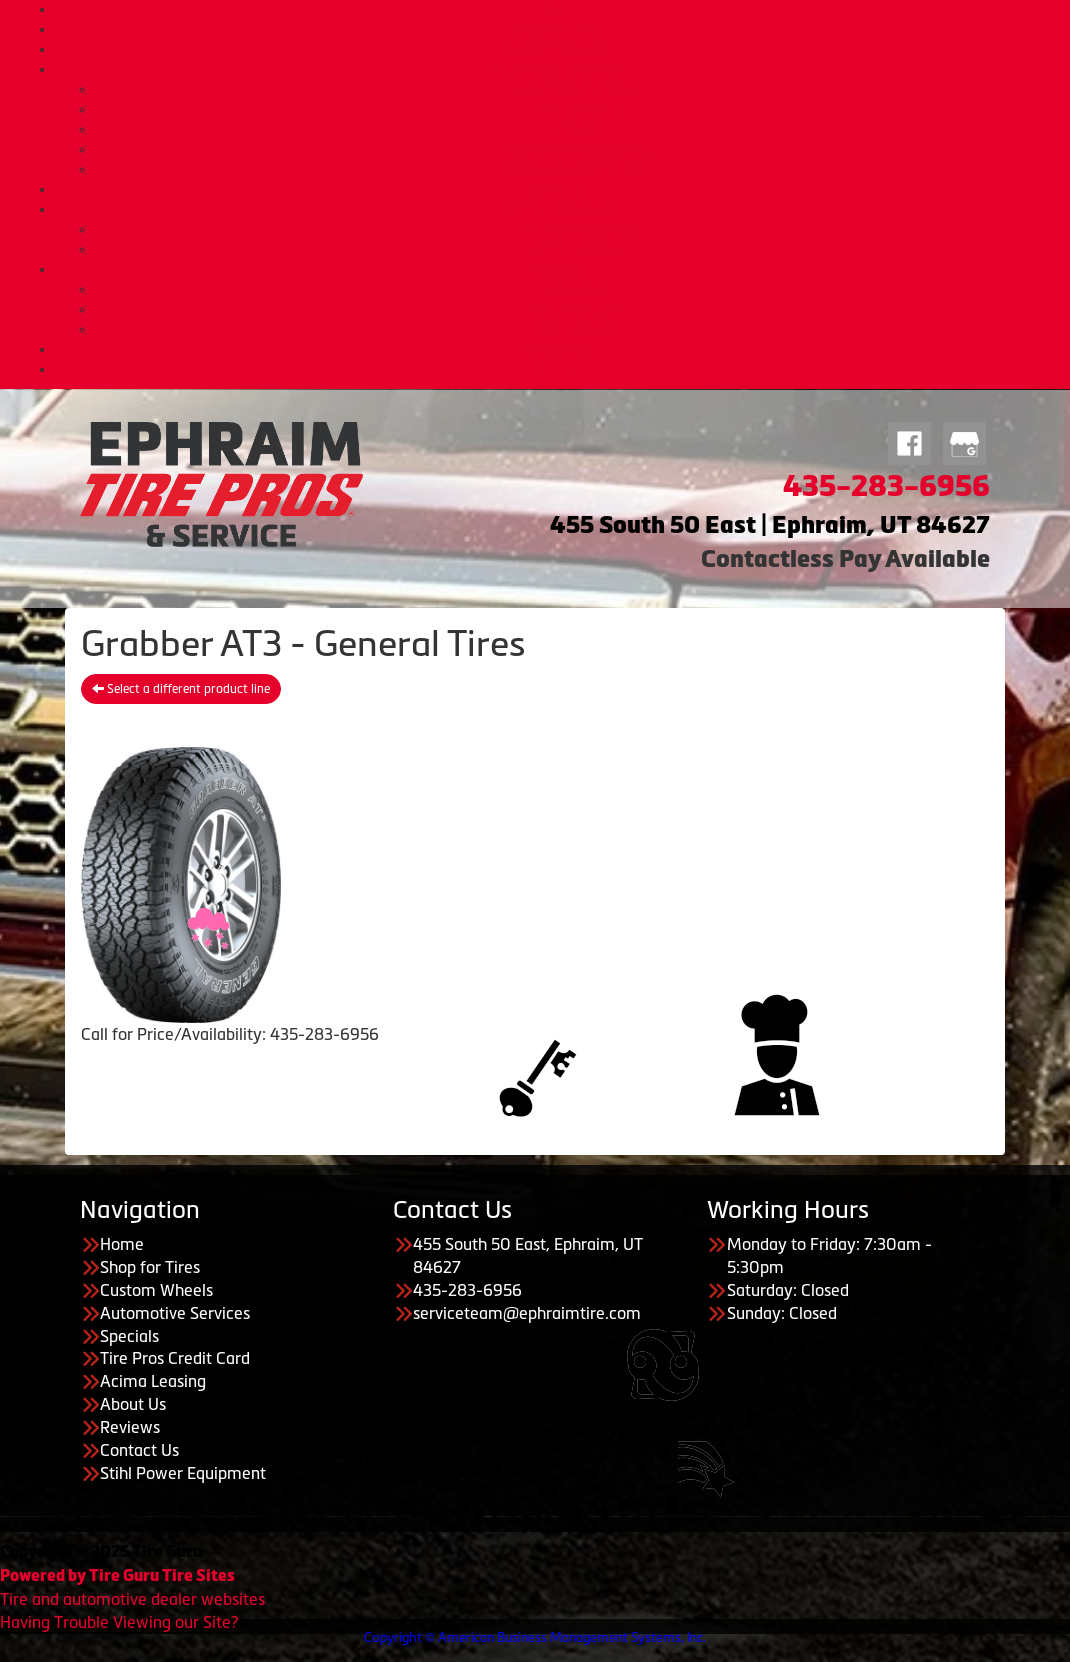 The width and height of the screenshot is (1070, 1662). I want to click on sync or synchronization in progress, so click(663, 1365).